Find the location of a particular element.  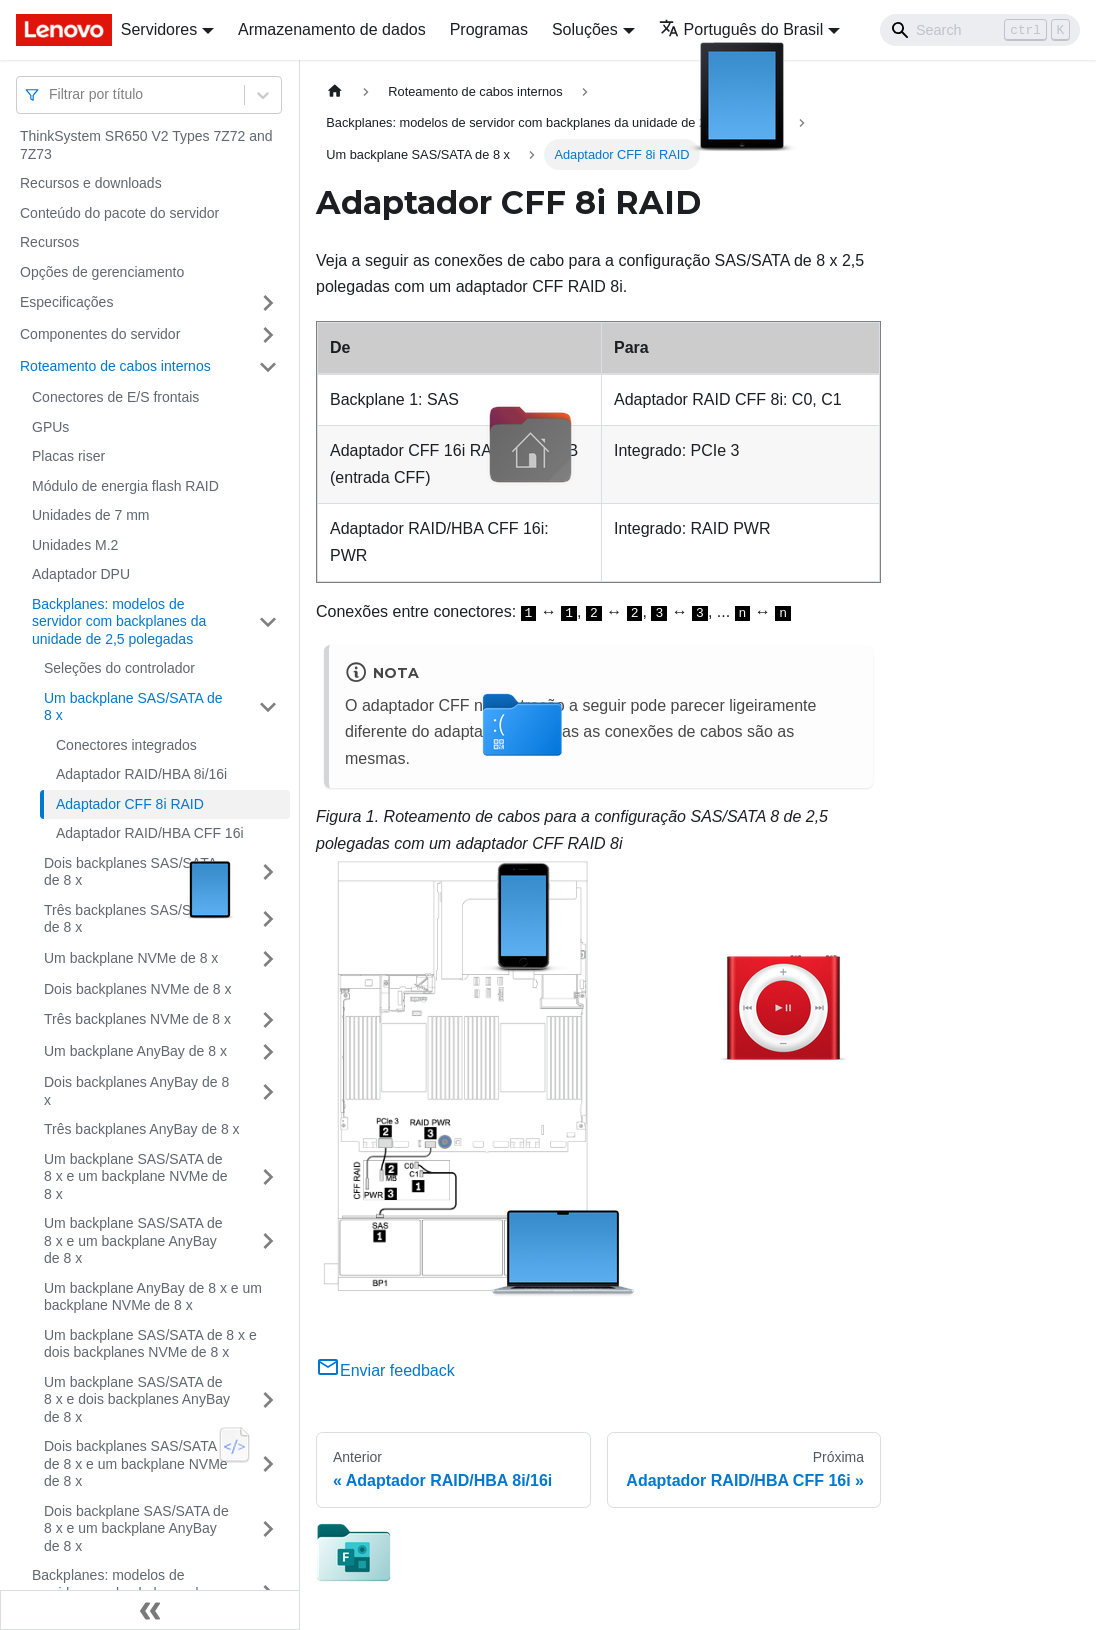

iPad Air device icon is located at coordinates (210, 890).